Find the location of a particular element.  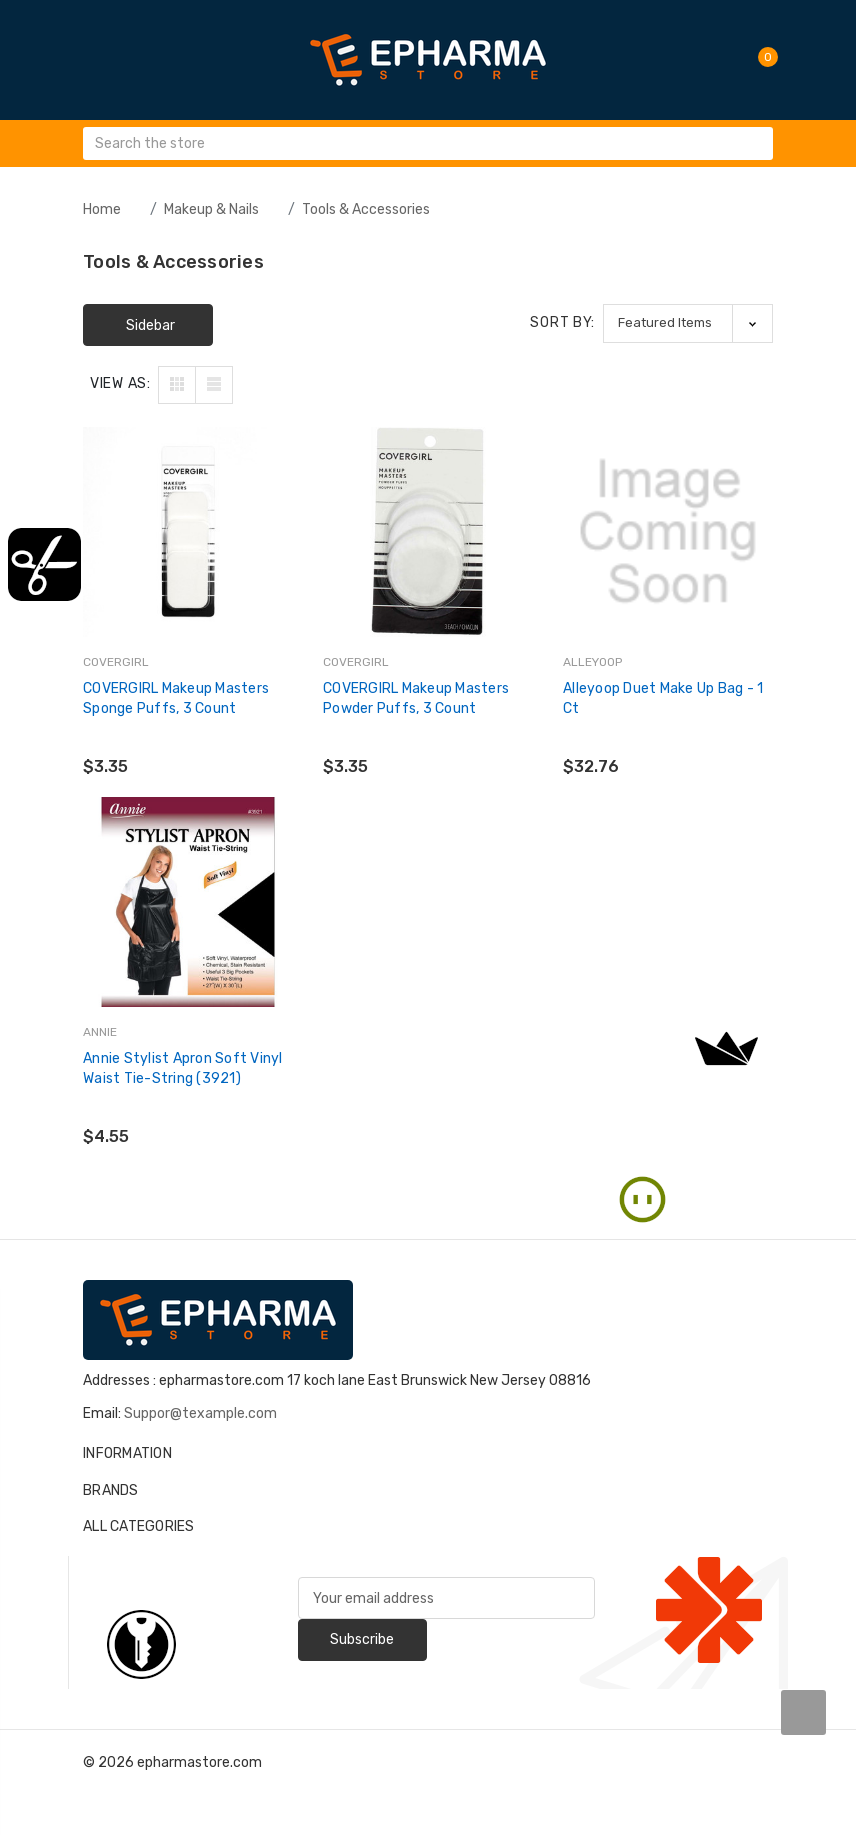

open scalar API documentation is located at coordinates (709, 1610).